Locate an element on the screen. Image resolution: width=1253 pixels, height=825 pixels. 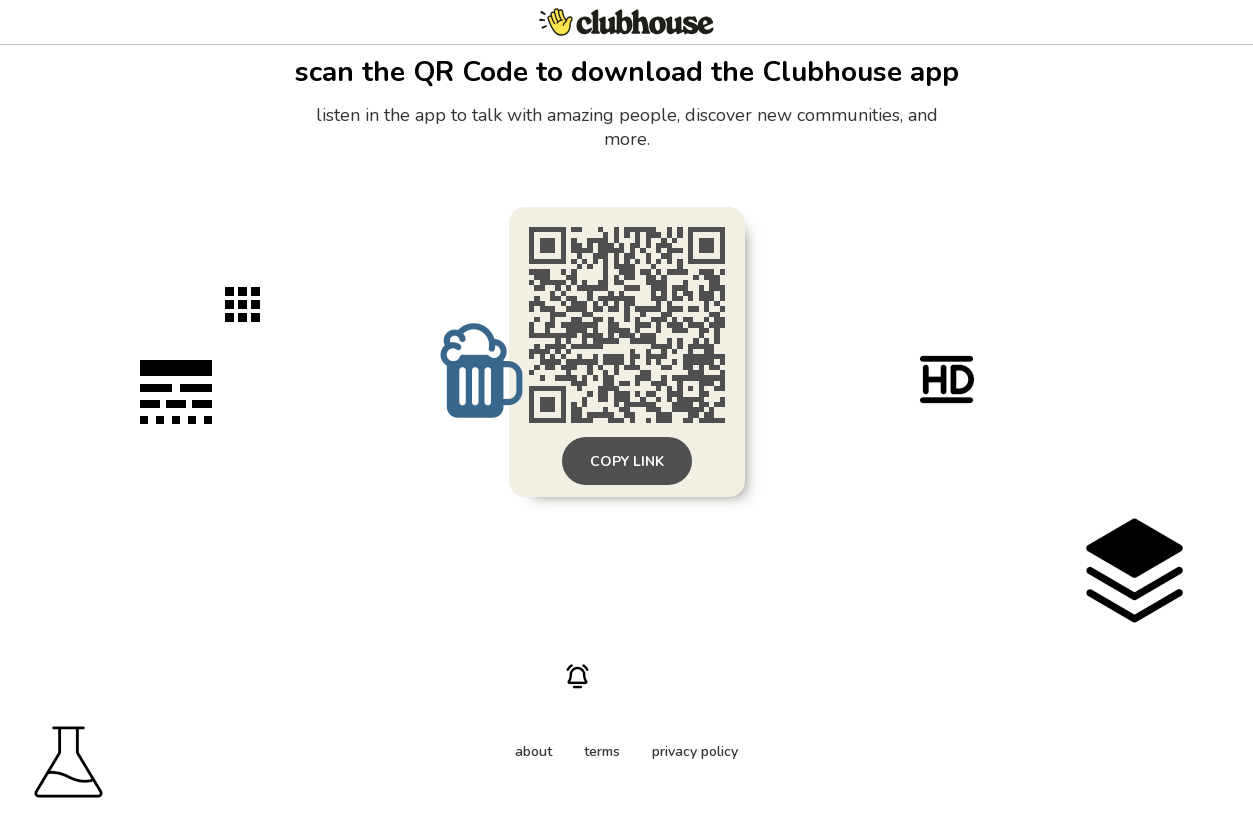
change text line spacing or density is located at coordinates (176, 392).